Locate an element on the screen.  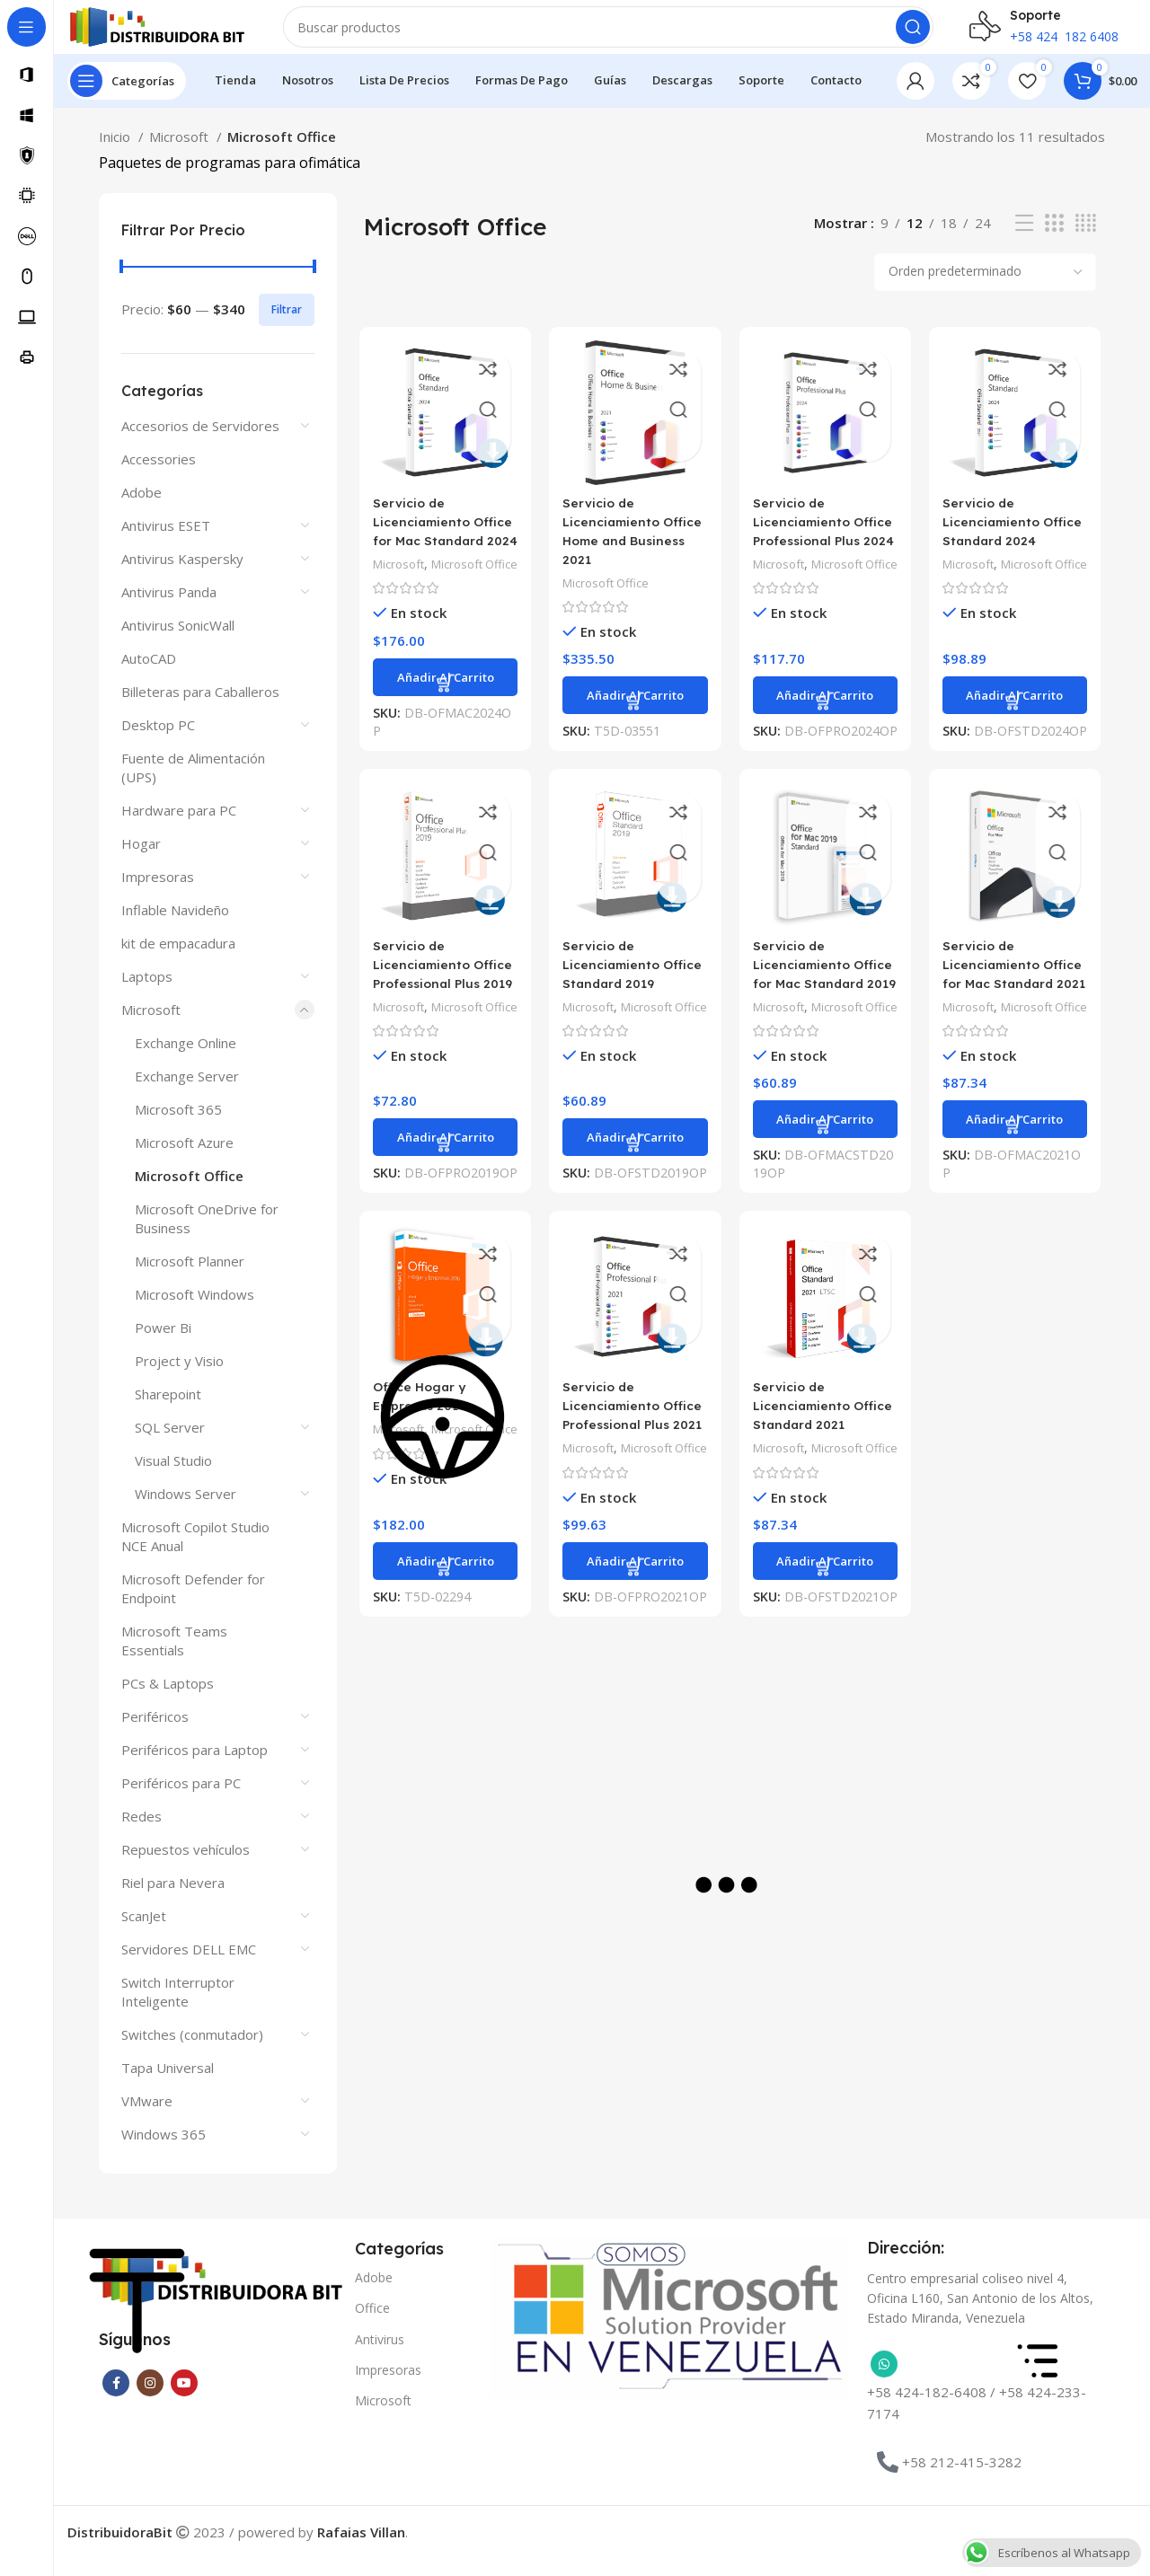
open more options menu is located at coordinates (726, 1884).